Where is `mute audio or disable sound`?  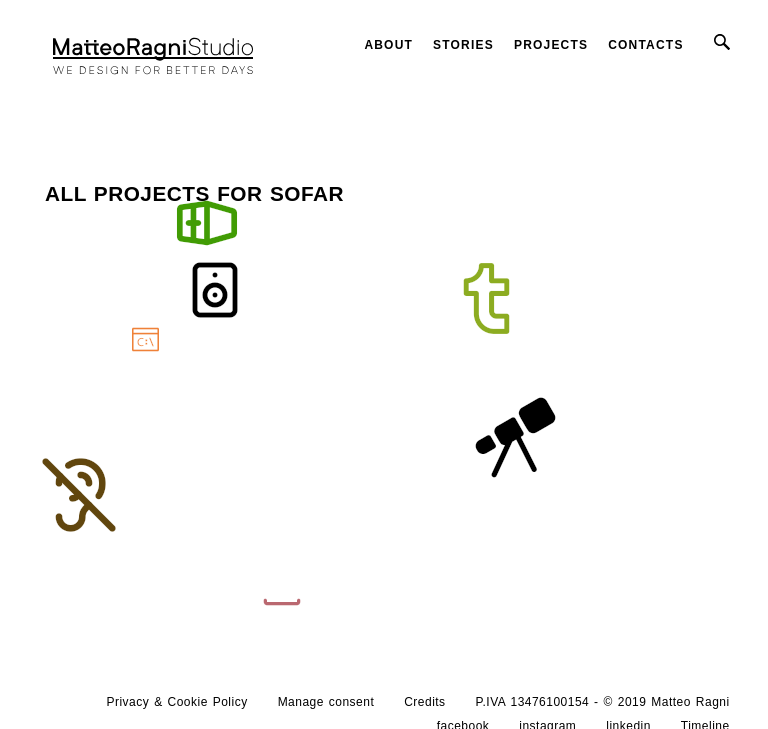 mute audio or disable sound is located at coordinates (79, 495).